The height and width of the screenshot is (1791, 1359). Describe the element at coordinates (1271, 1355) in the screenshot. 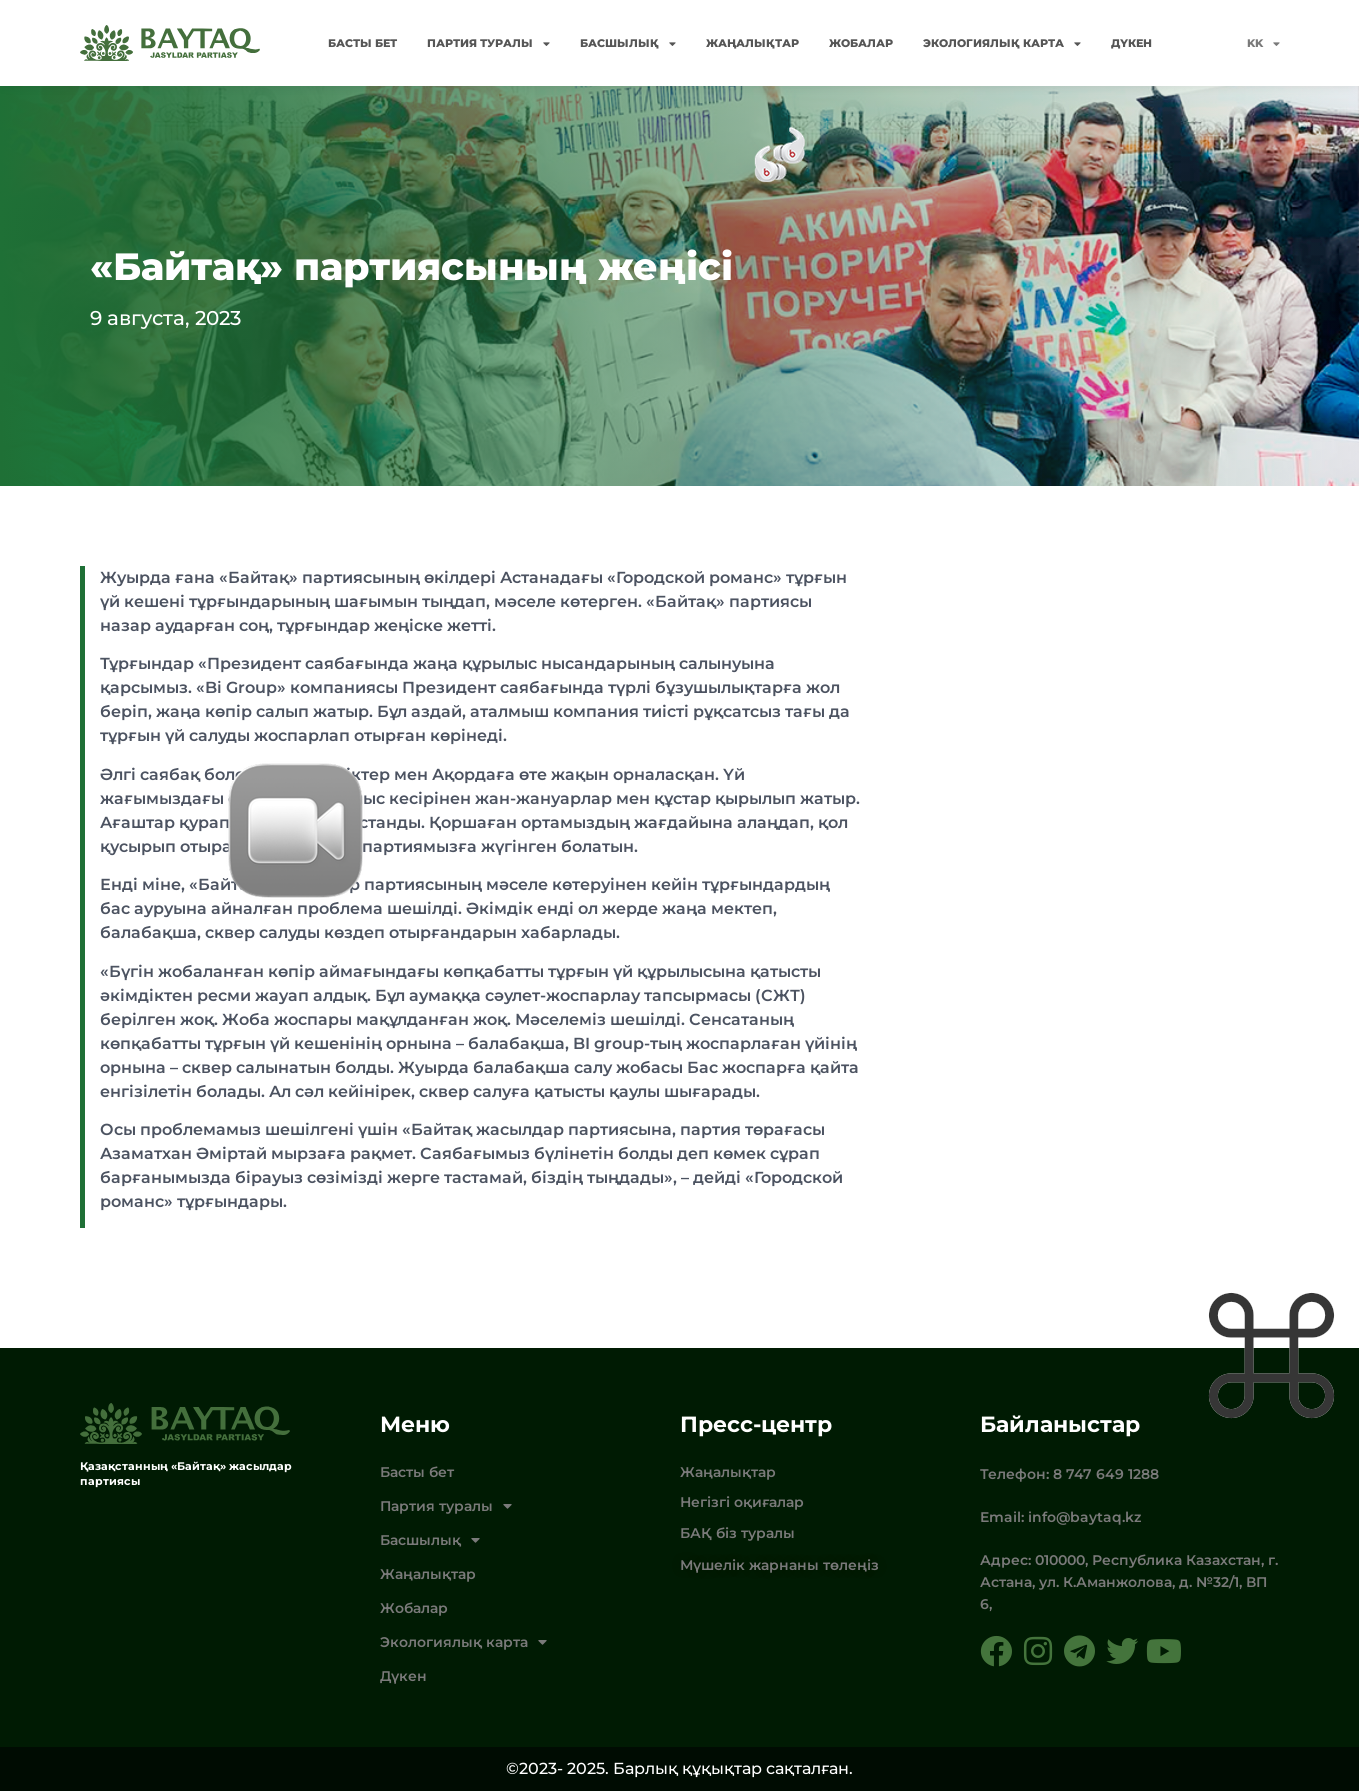

I see `access keyboard shortcut settings` at that location.